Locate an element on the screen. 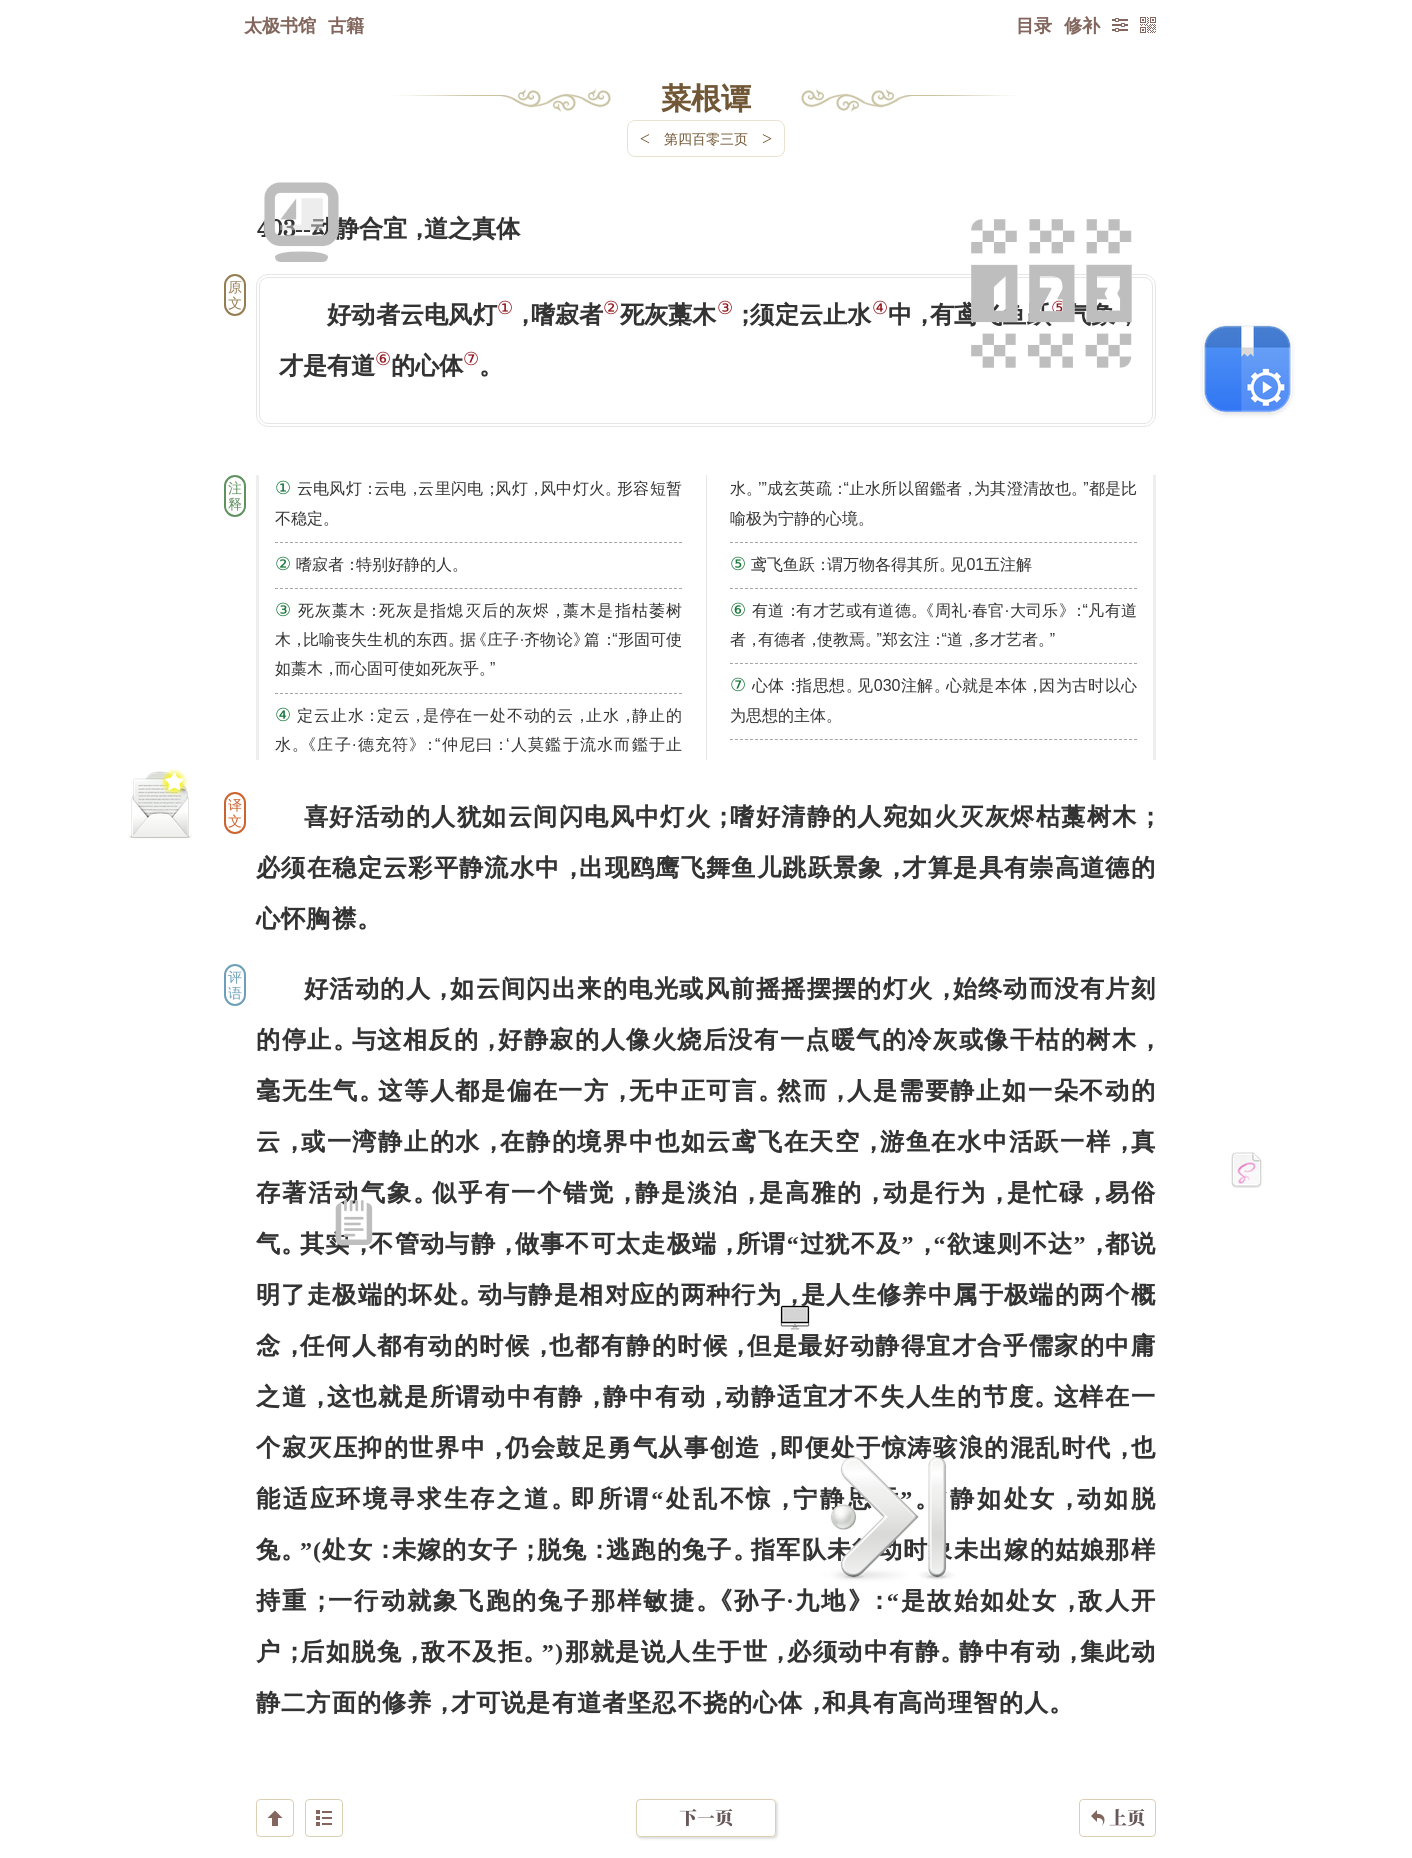 The width and height of the screenshot is (1412, 1858). manage software sources and repositories is located at coordinates (1247, 370).